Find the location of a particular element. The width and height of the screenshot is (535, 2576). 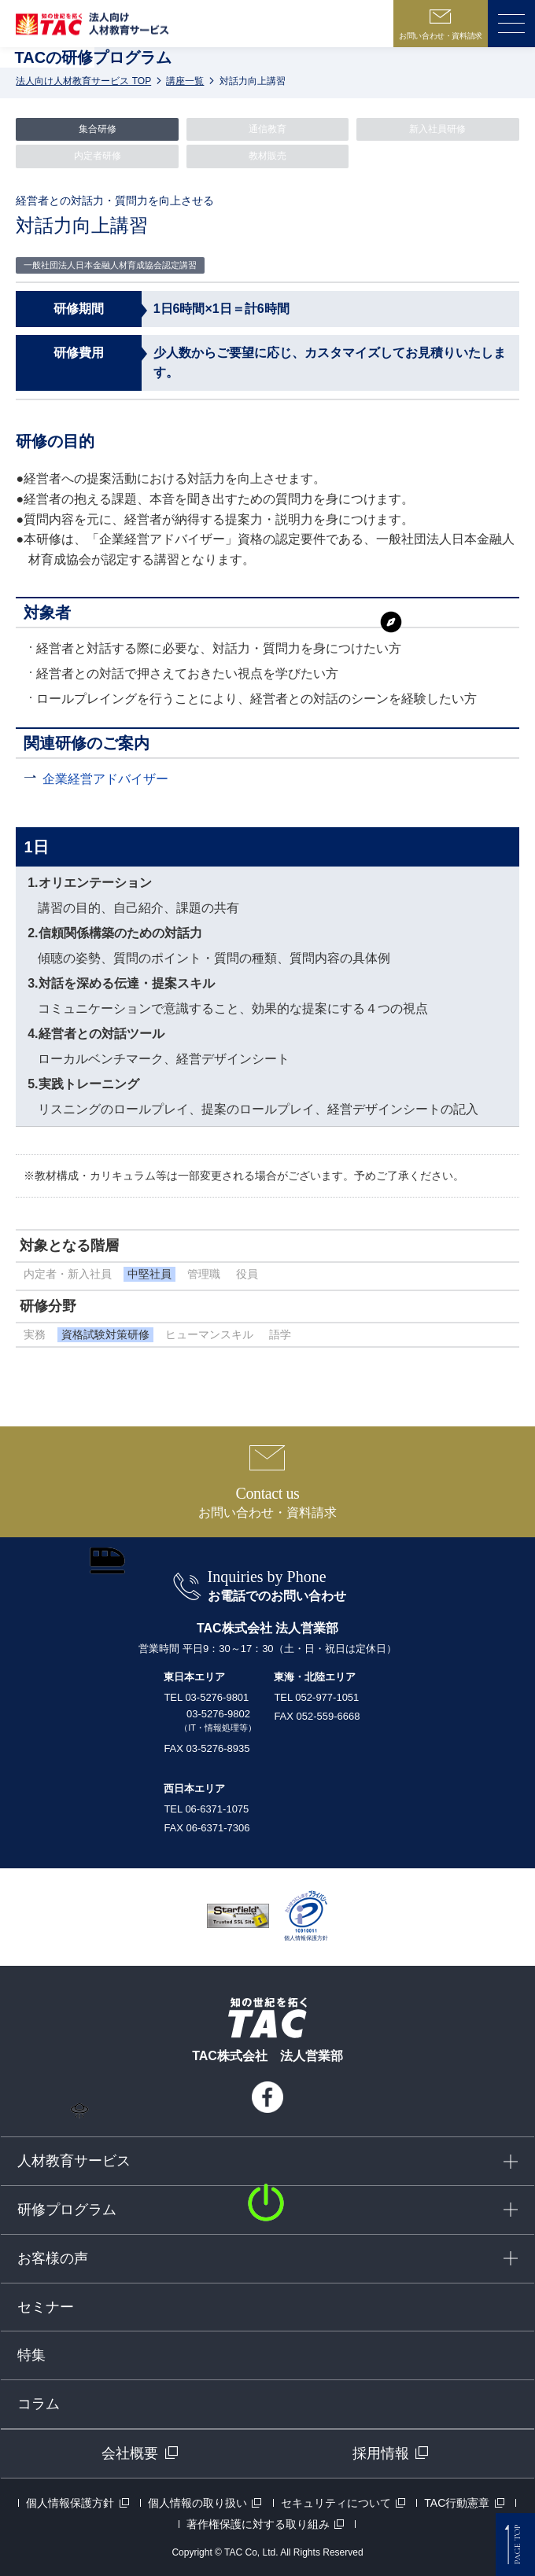

turn off or shut down the device is located at coordinates (266, 2203).